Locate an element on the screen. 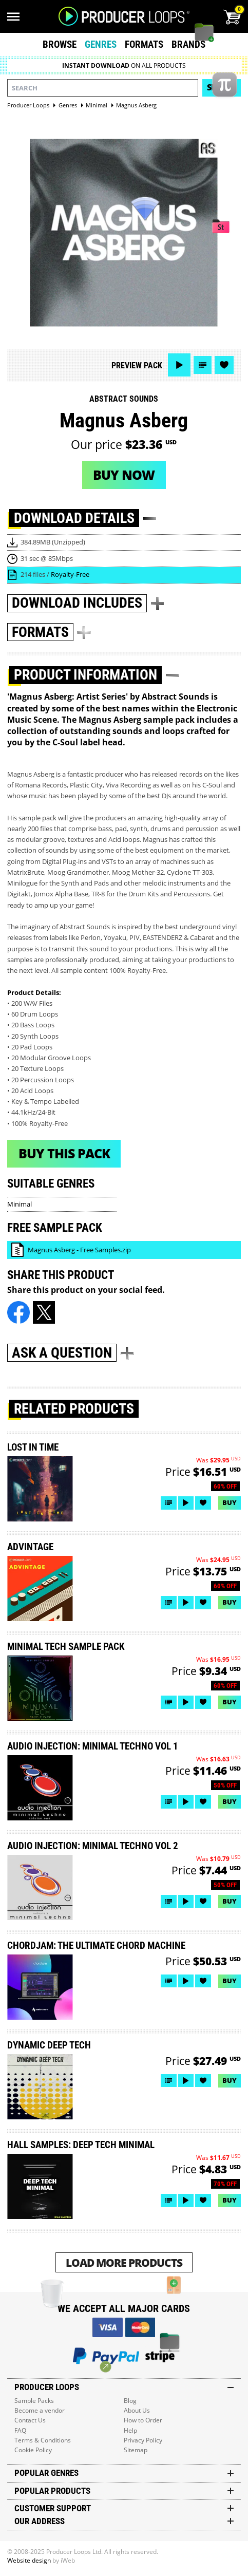 The height and width of the screenshot is (2576, 248). access files stored on a remote server is located at coordinates (169, 2342).